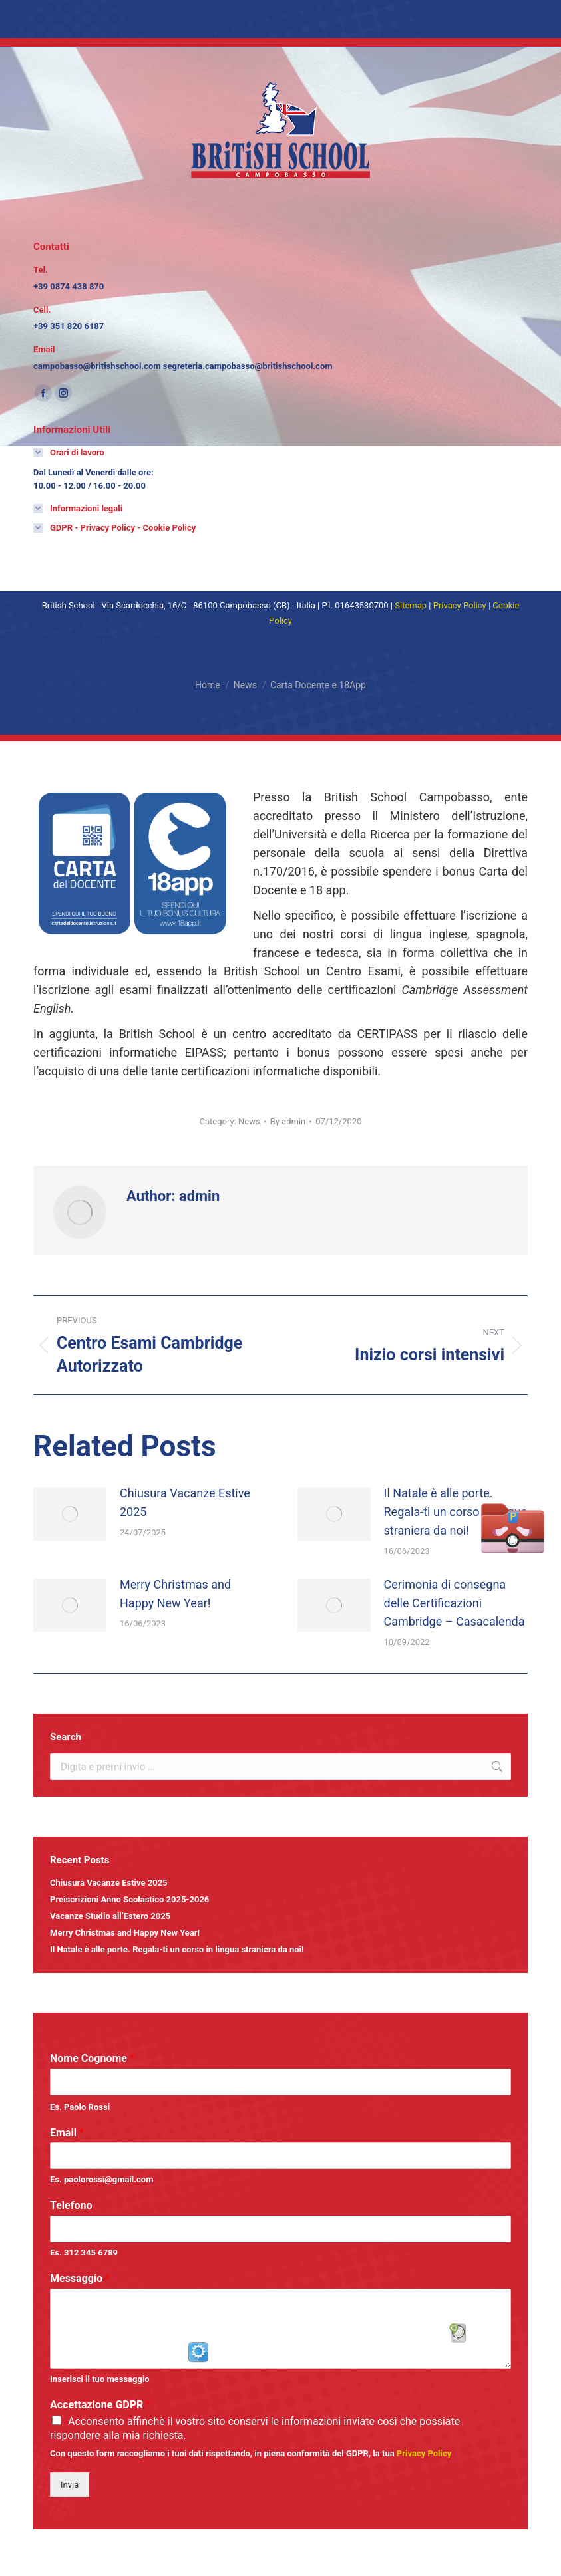  I want to click on open pokémon-themed folder, so click(512, 1530).